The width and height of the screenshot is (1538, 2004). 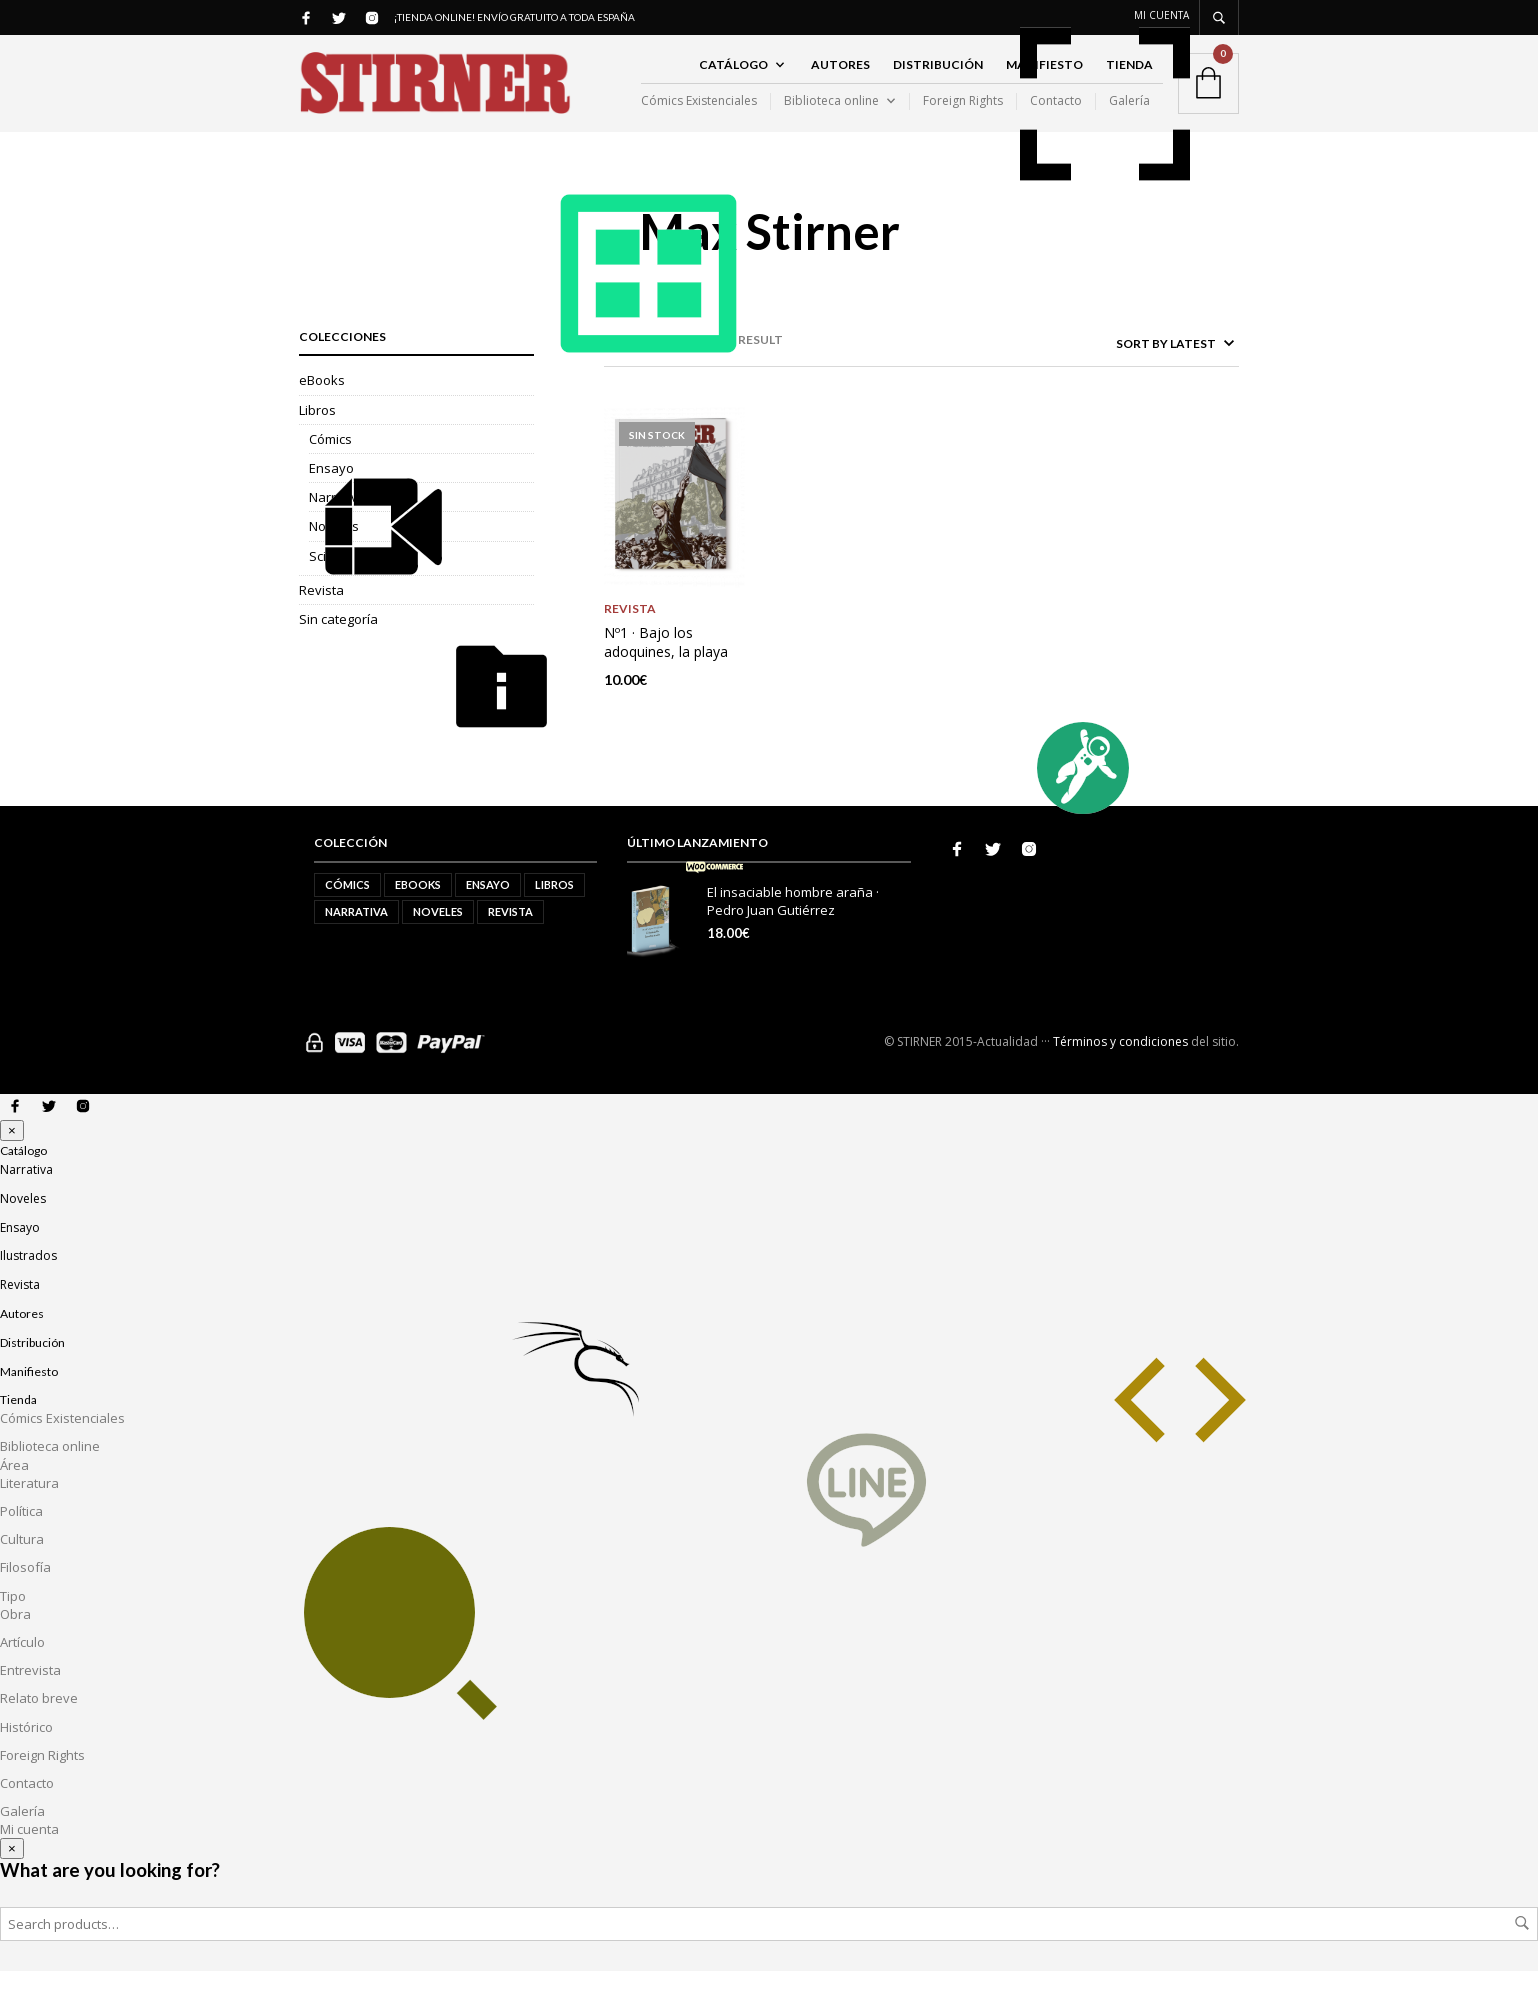 What do you see at coordinates (501, 686) in the screenshot?
I see `view folder details or properties` at bounding box center [501, 686].